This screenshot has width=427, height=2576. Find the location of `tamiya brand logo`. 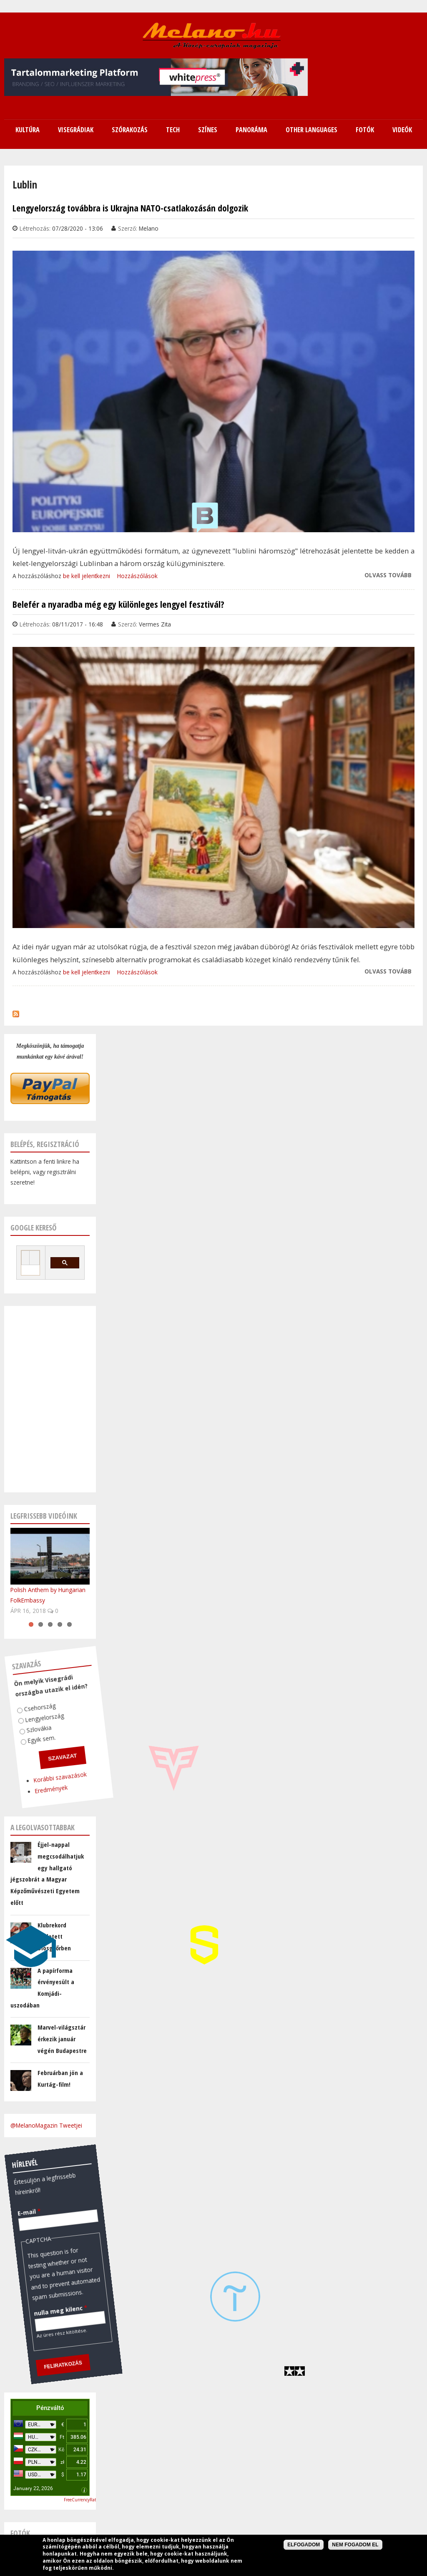

tamiya brand logo is located at coordinates (294, 2371).